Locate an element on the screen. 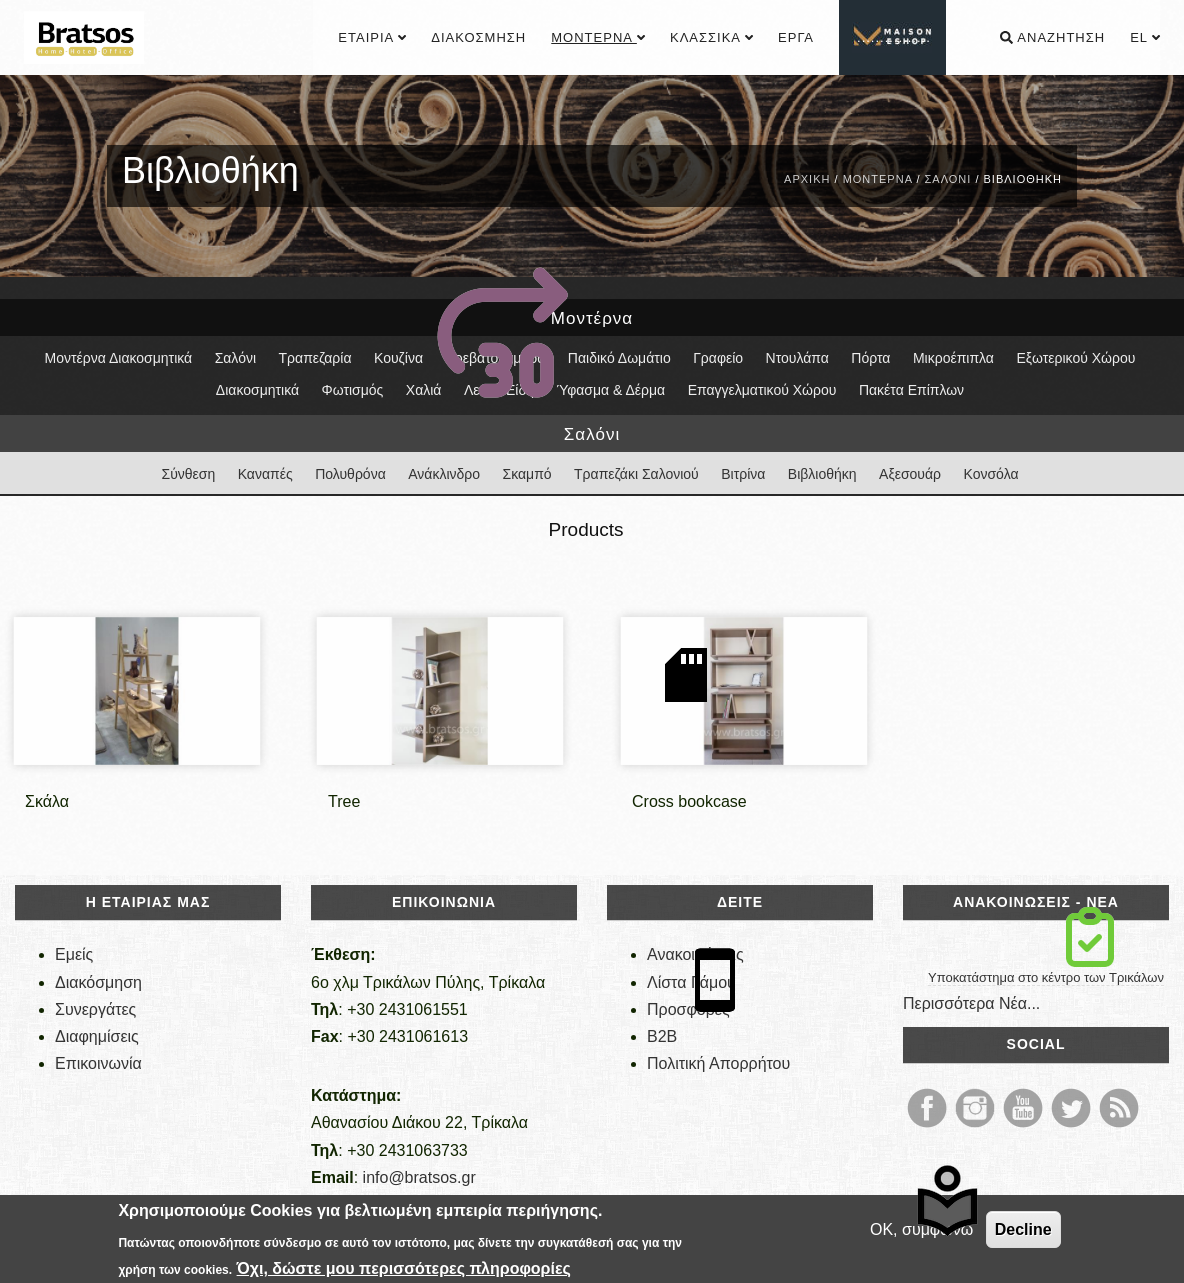 This screenshot has width=1184, height=1283. access sd card storage is located at coordinates (686, 675).